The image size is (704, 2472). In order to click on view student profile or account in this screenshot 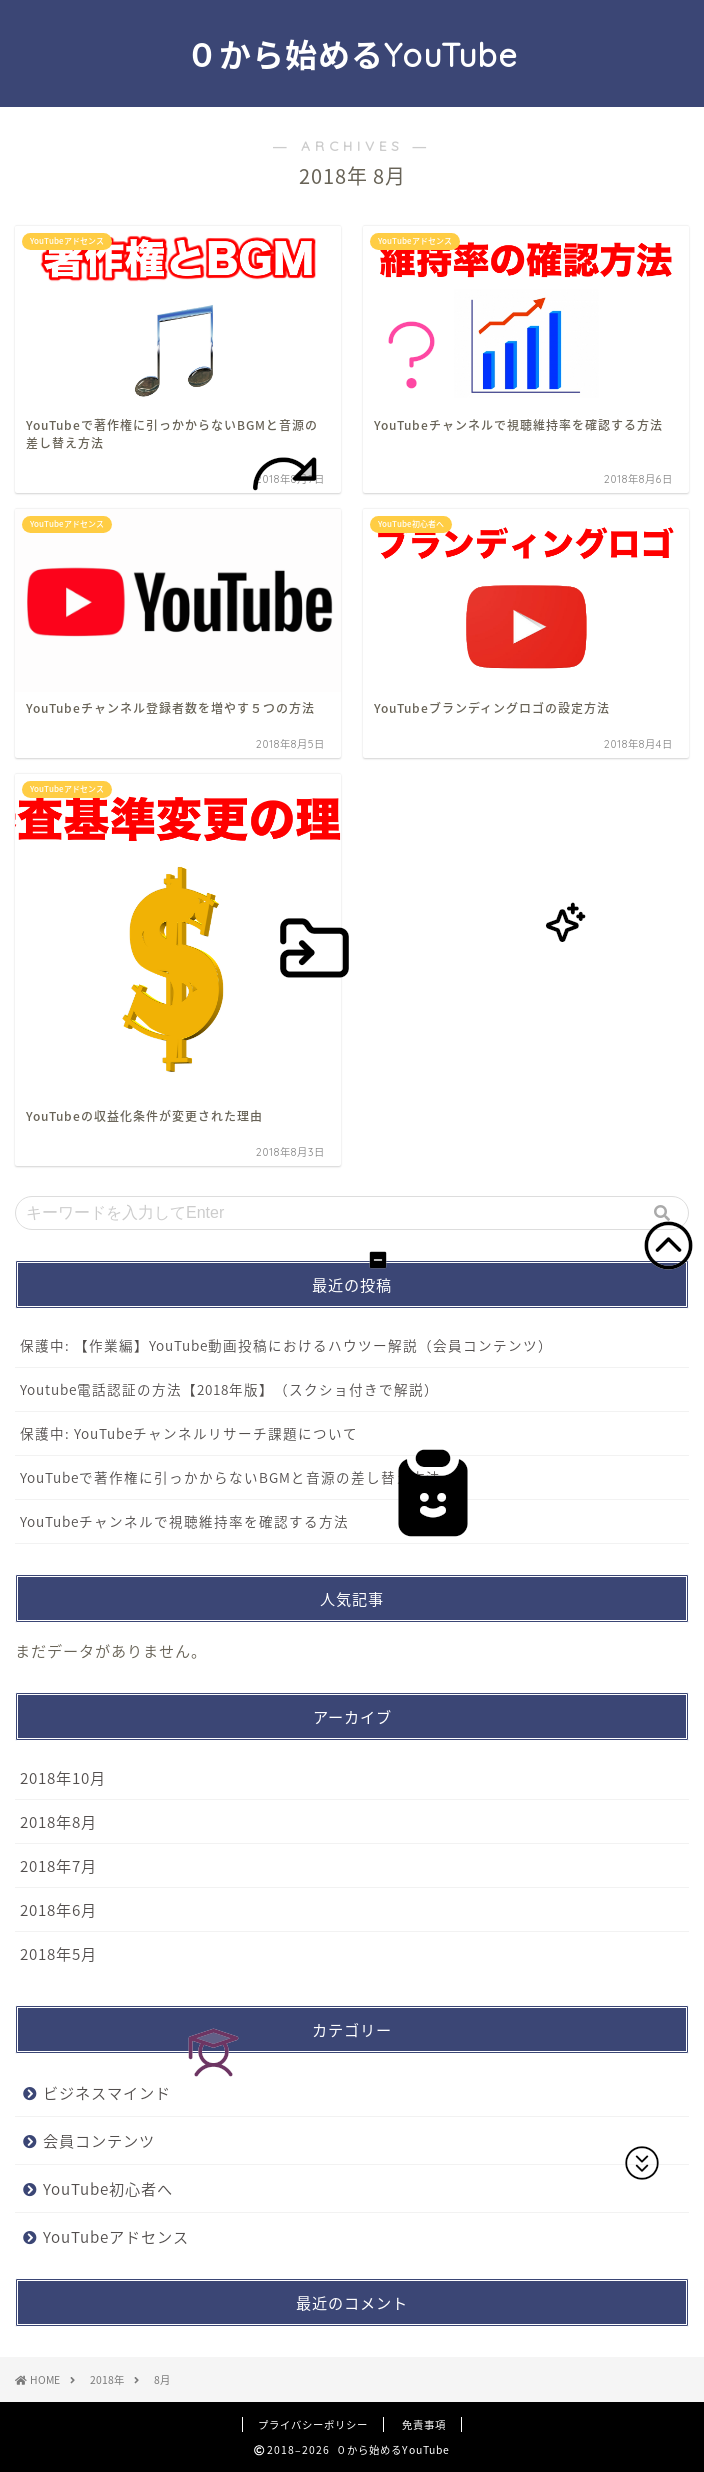, I will do `click(213, 2053)`.